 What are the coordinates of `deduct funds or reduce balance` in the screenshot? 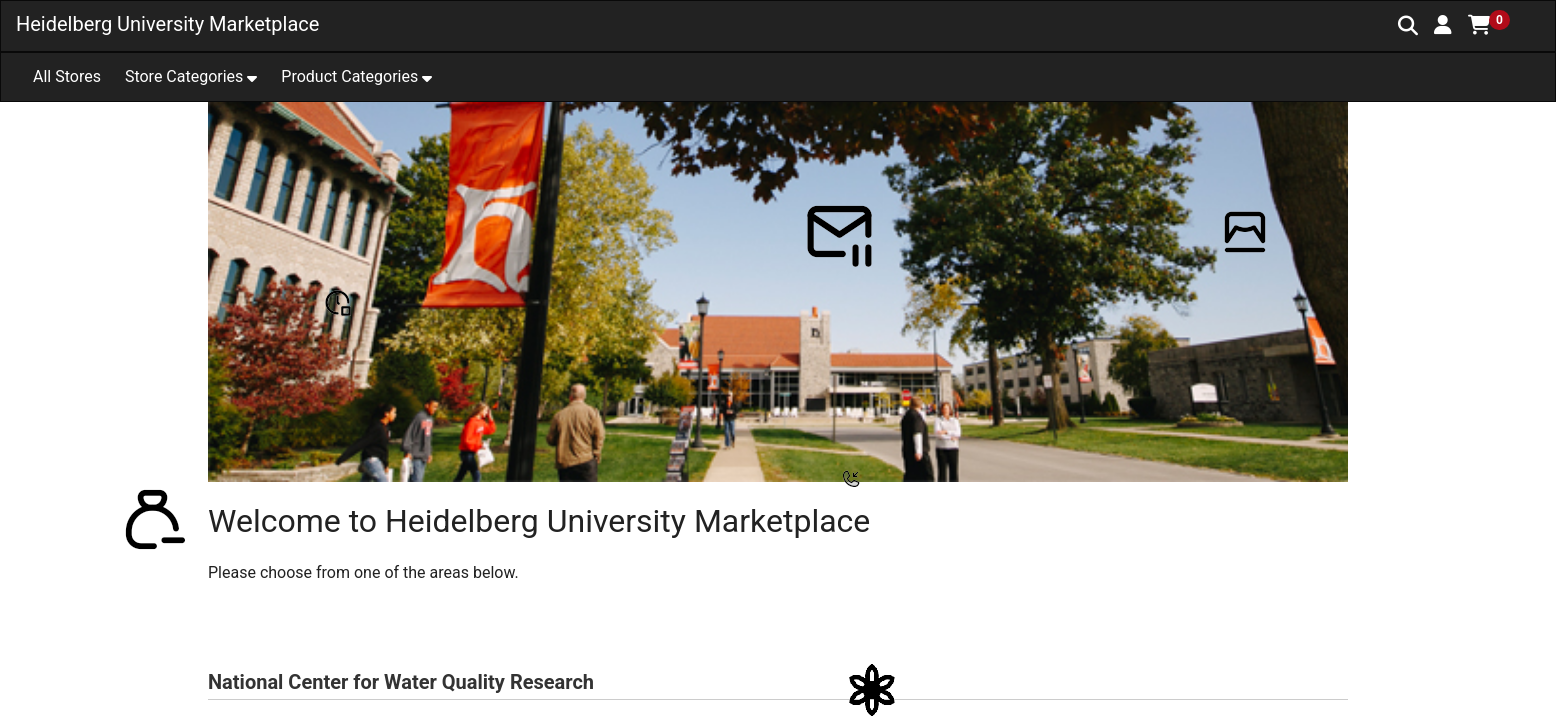 It's located at (152, 519).